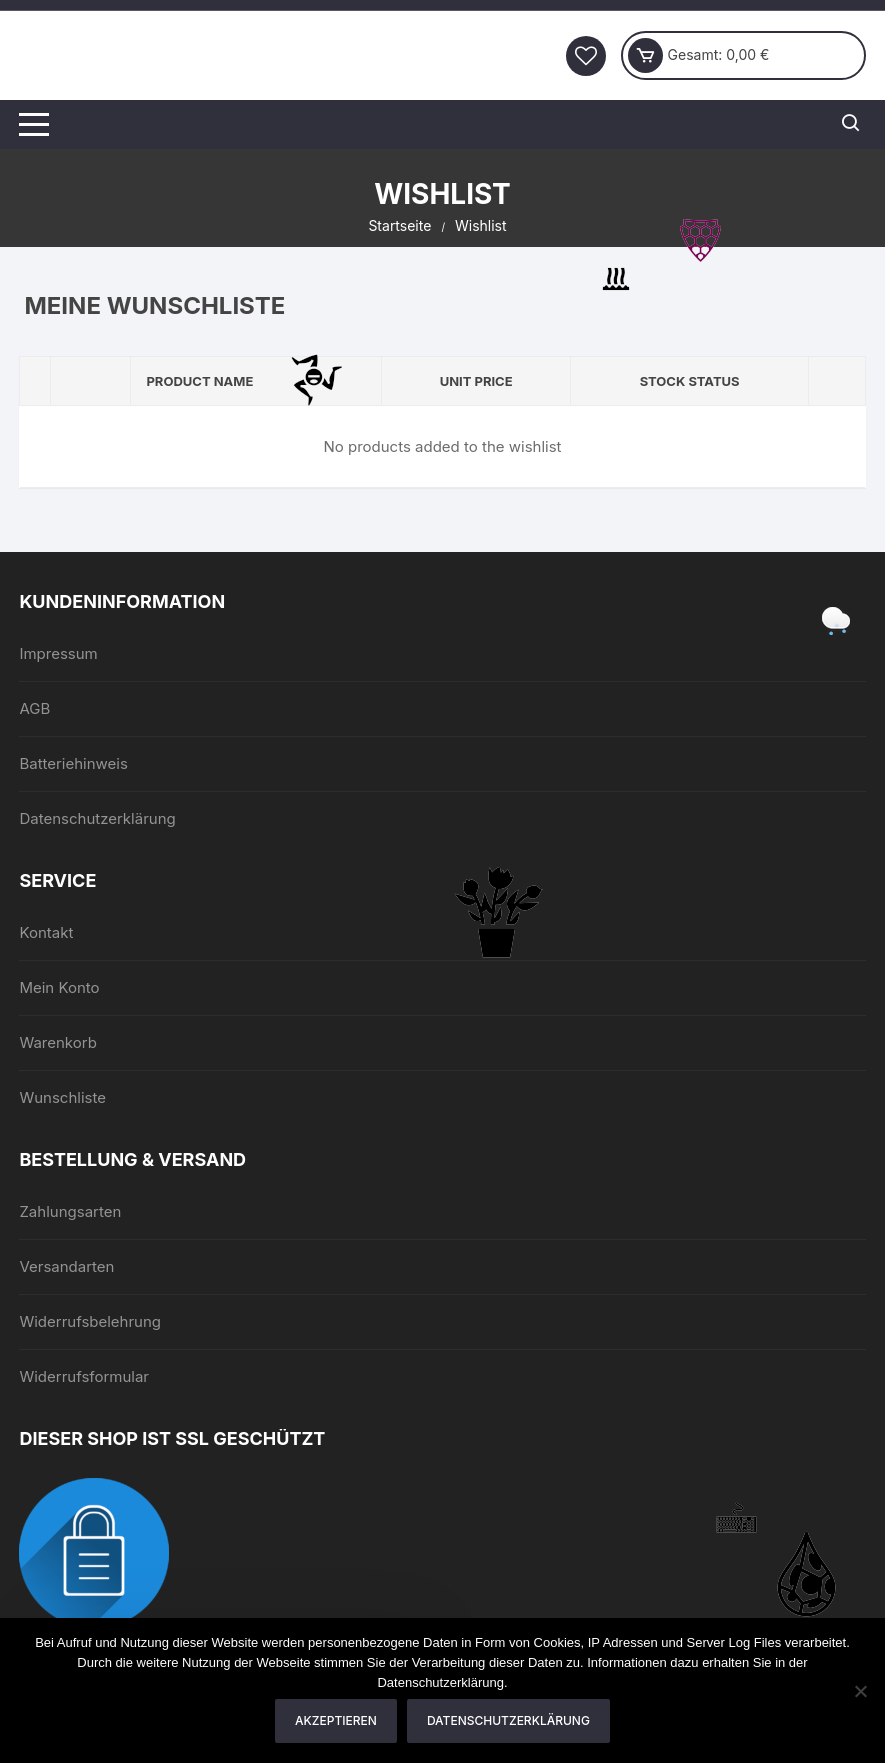  I want to click on indicates hail weather conditions, so click(836, 621).